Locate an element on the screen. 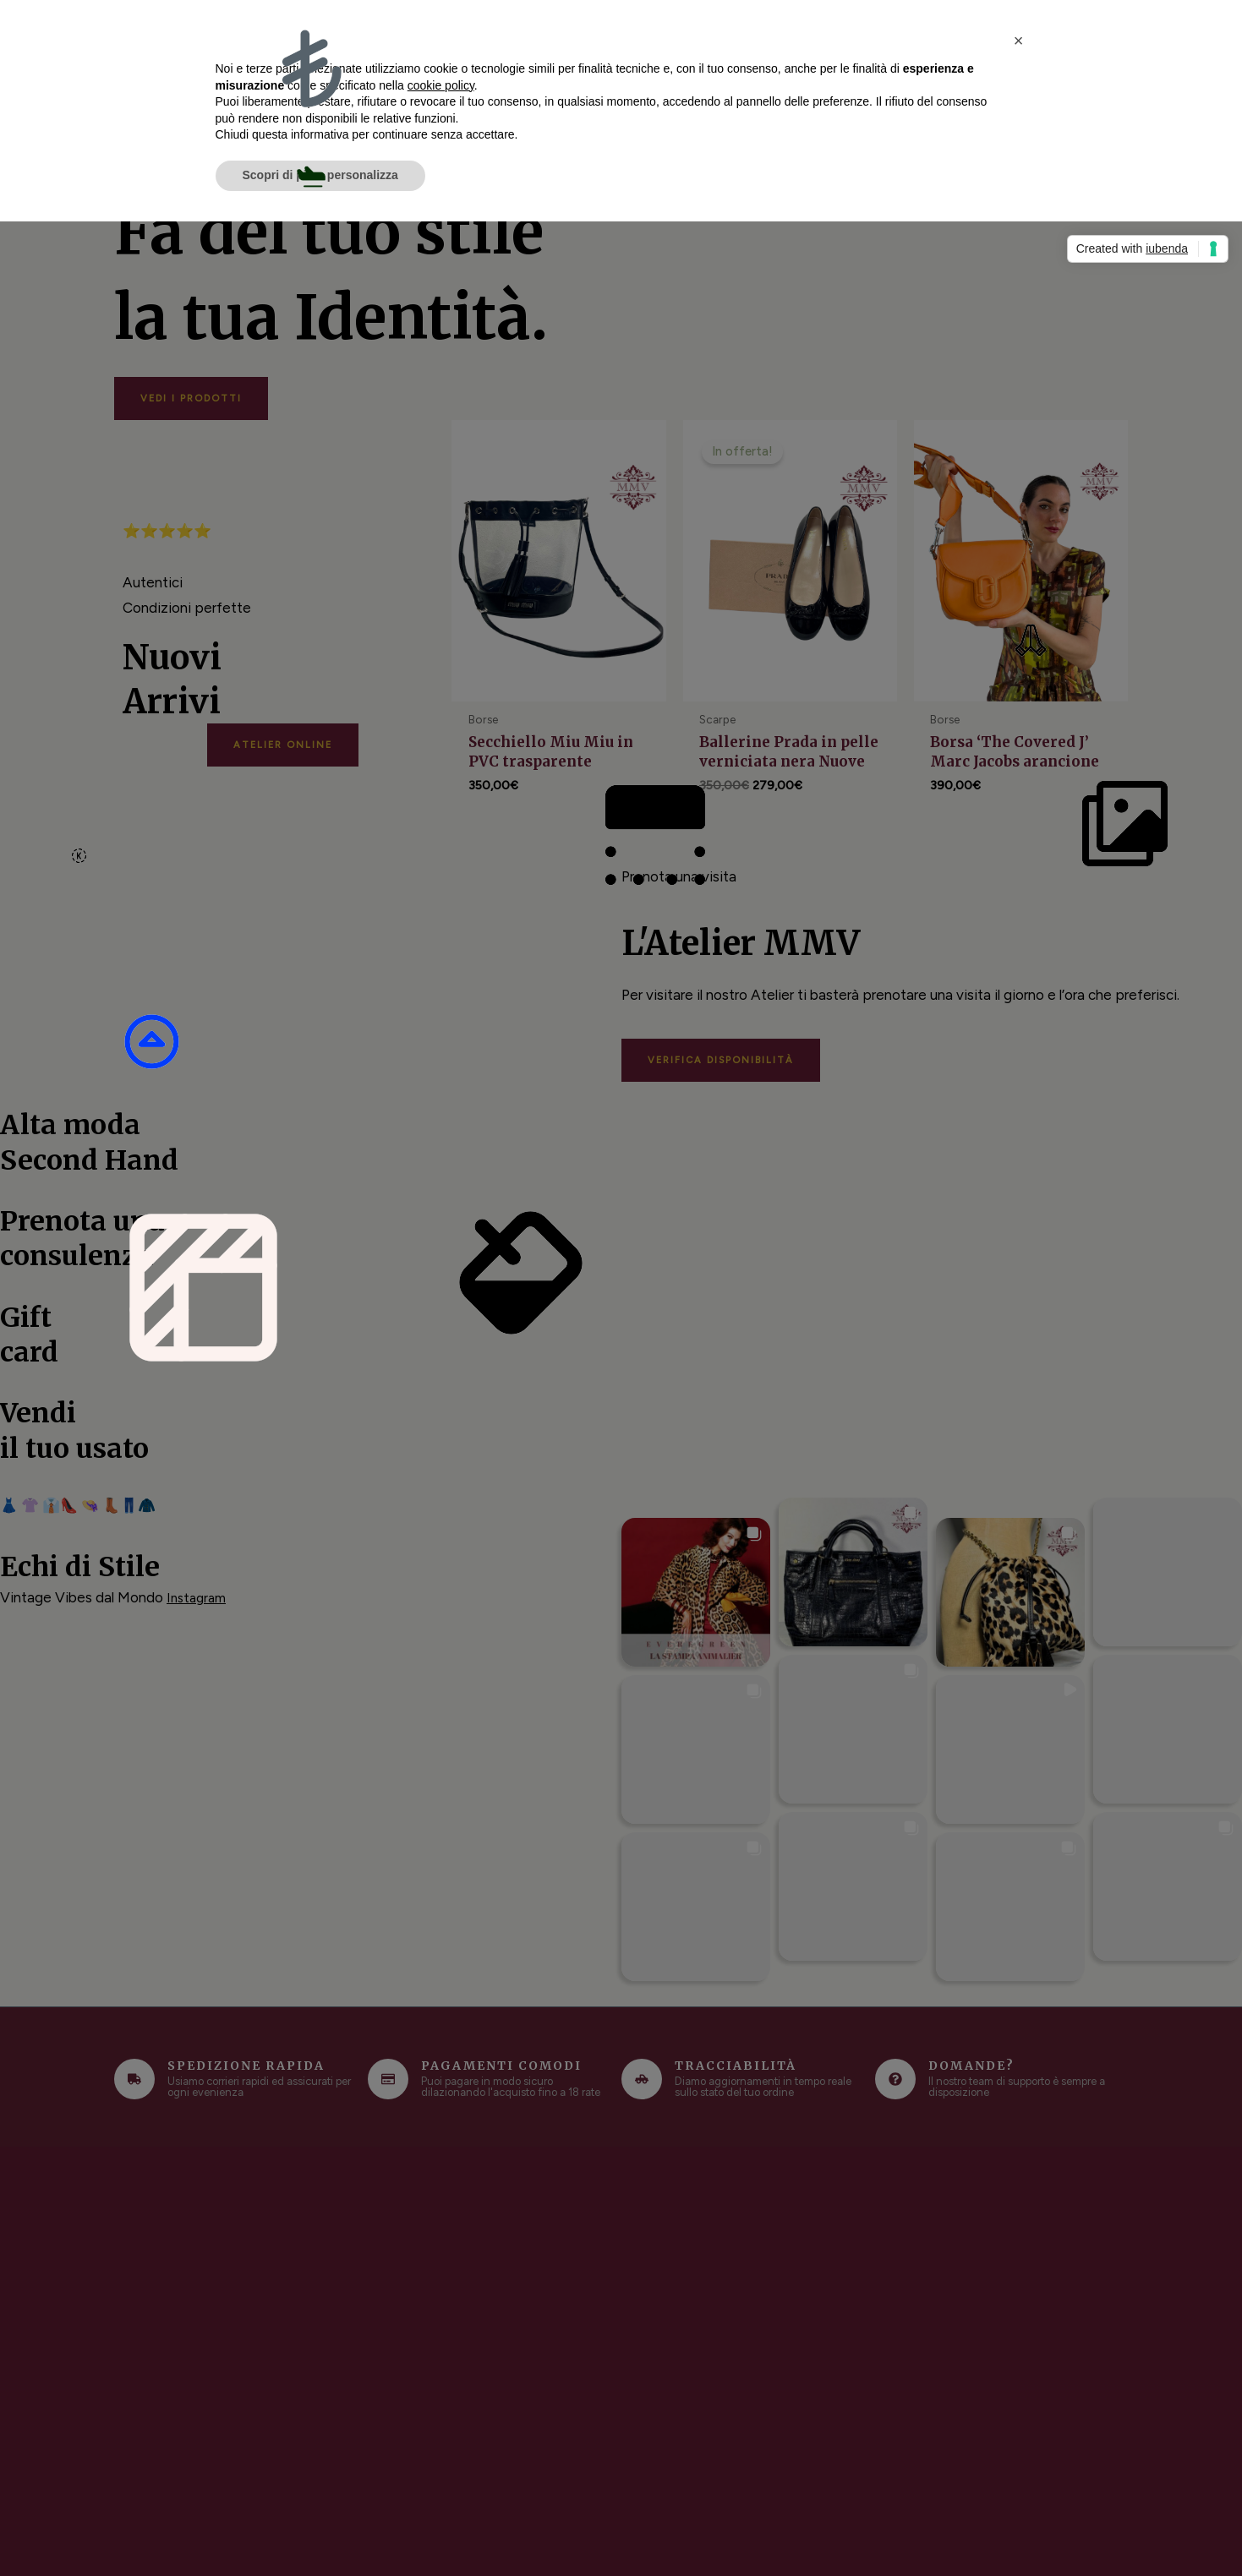 The image size is (1242, 2576). indicates a pending or in-progress item labeled "K" is located at coordinates (79, 855).